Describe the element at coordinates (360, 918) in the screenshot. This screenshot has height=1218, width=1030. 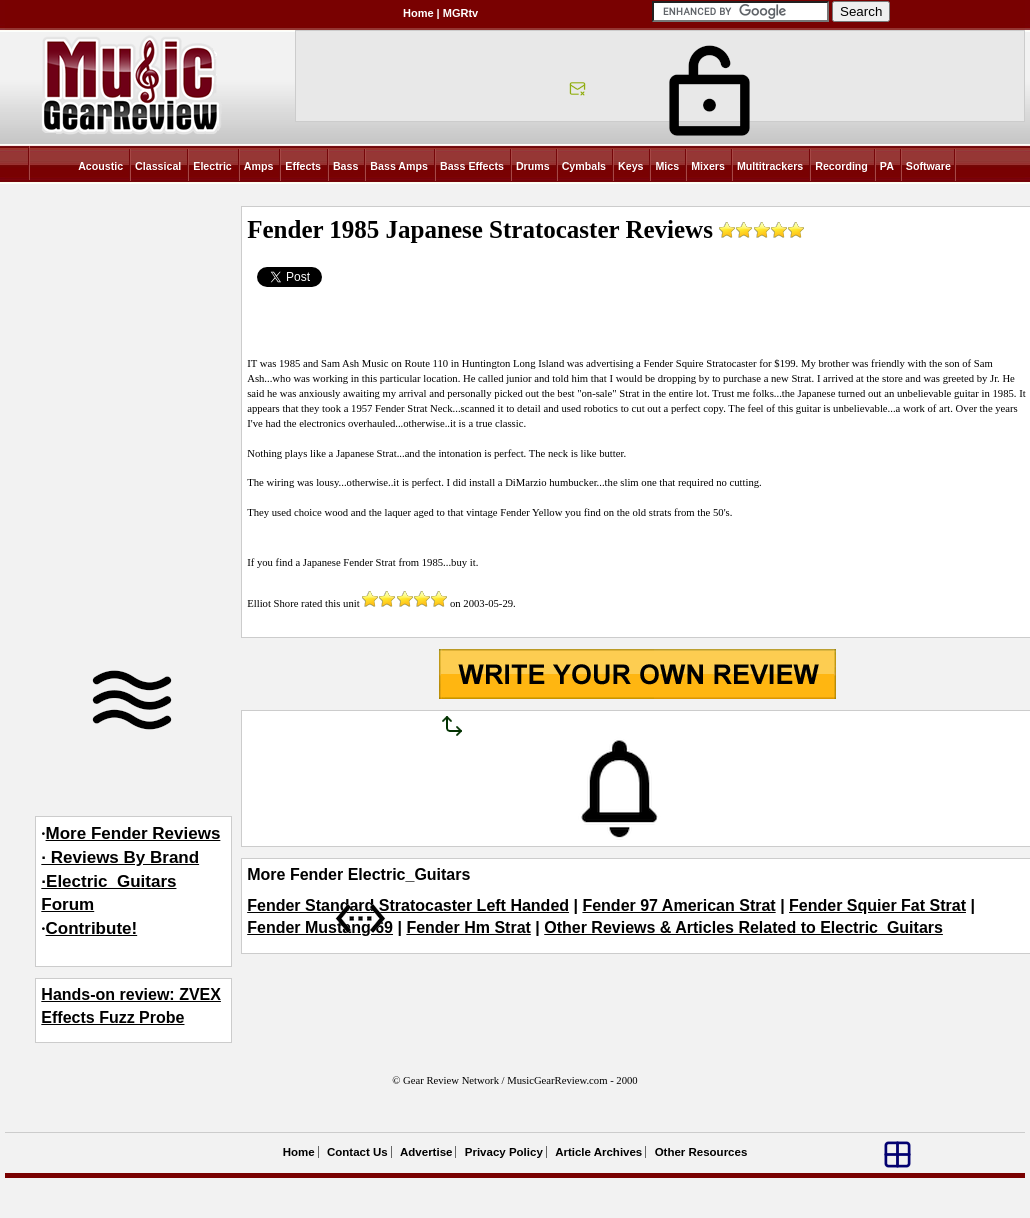
I see `access ethernet or wired network settings` at that location.